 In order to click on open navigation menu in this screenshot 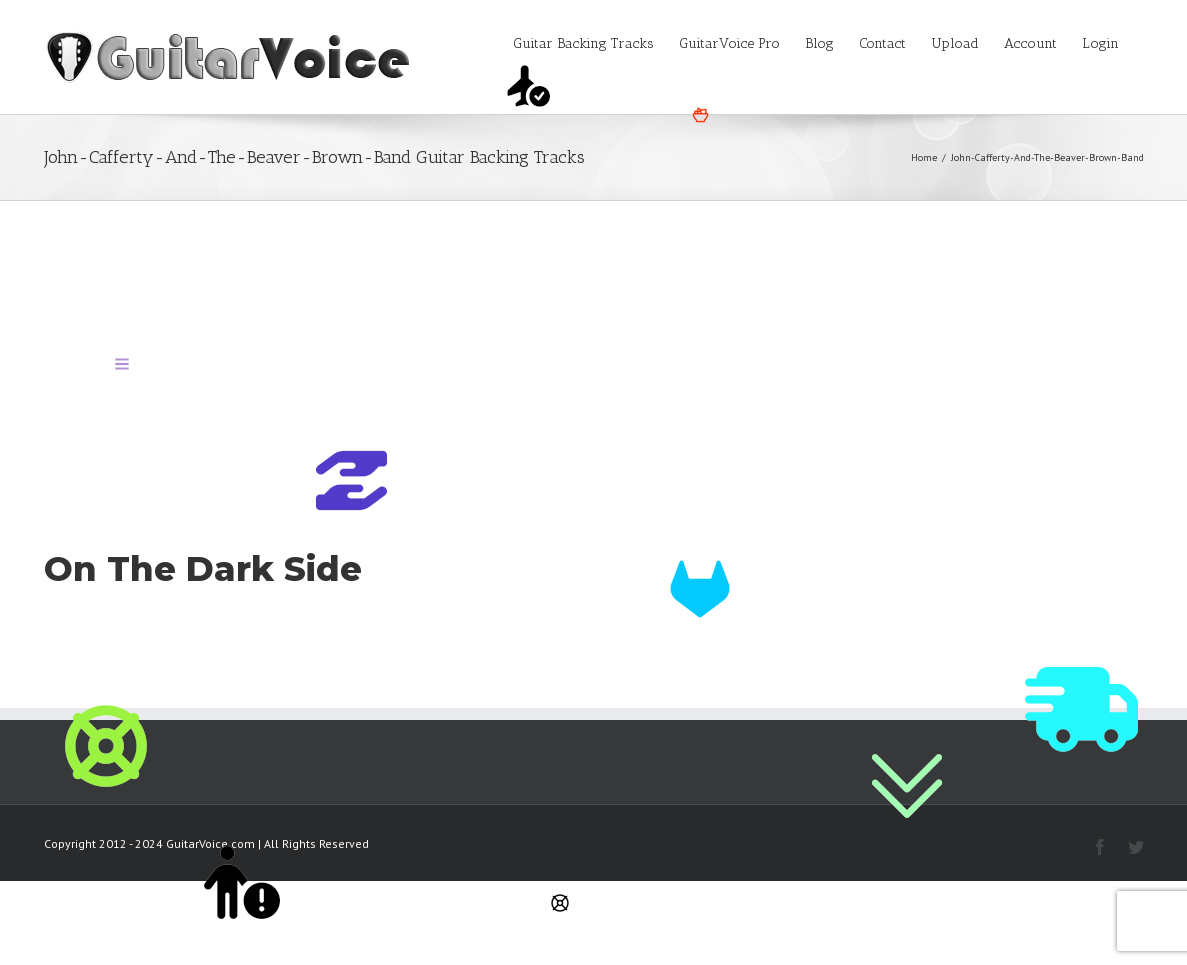, I will do `click(122, 364)`.